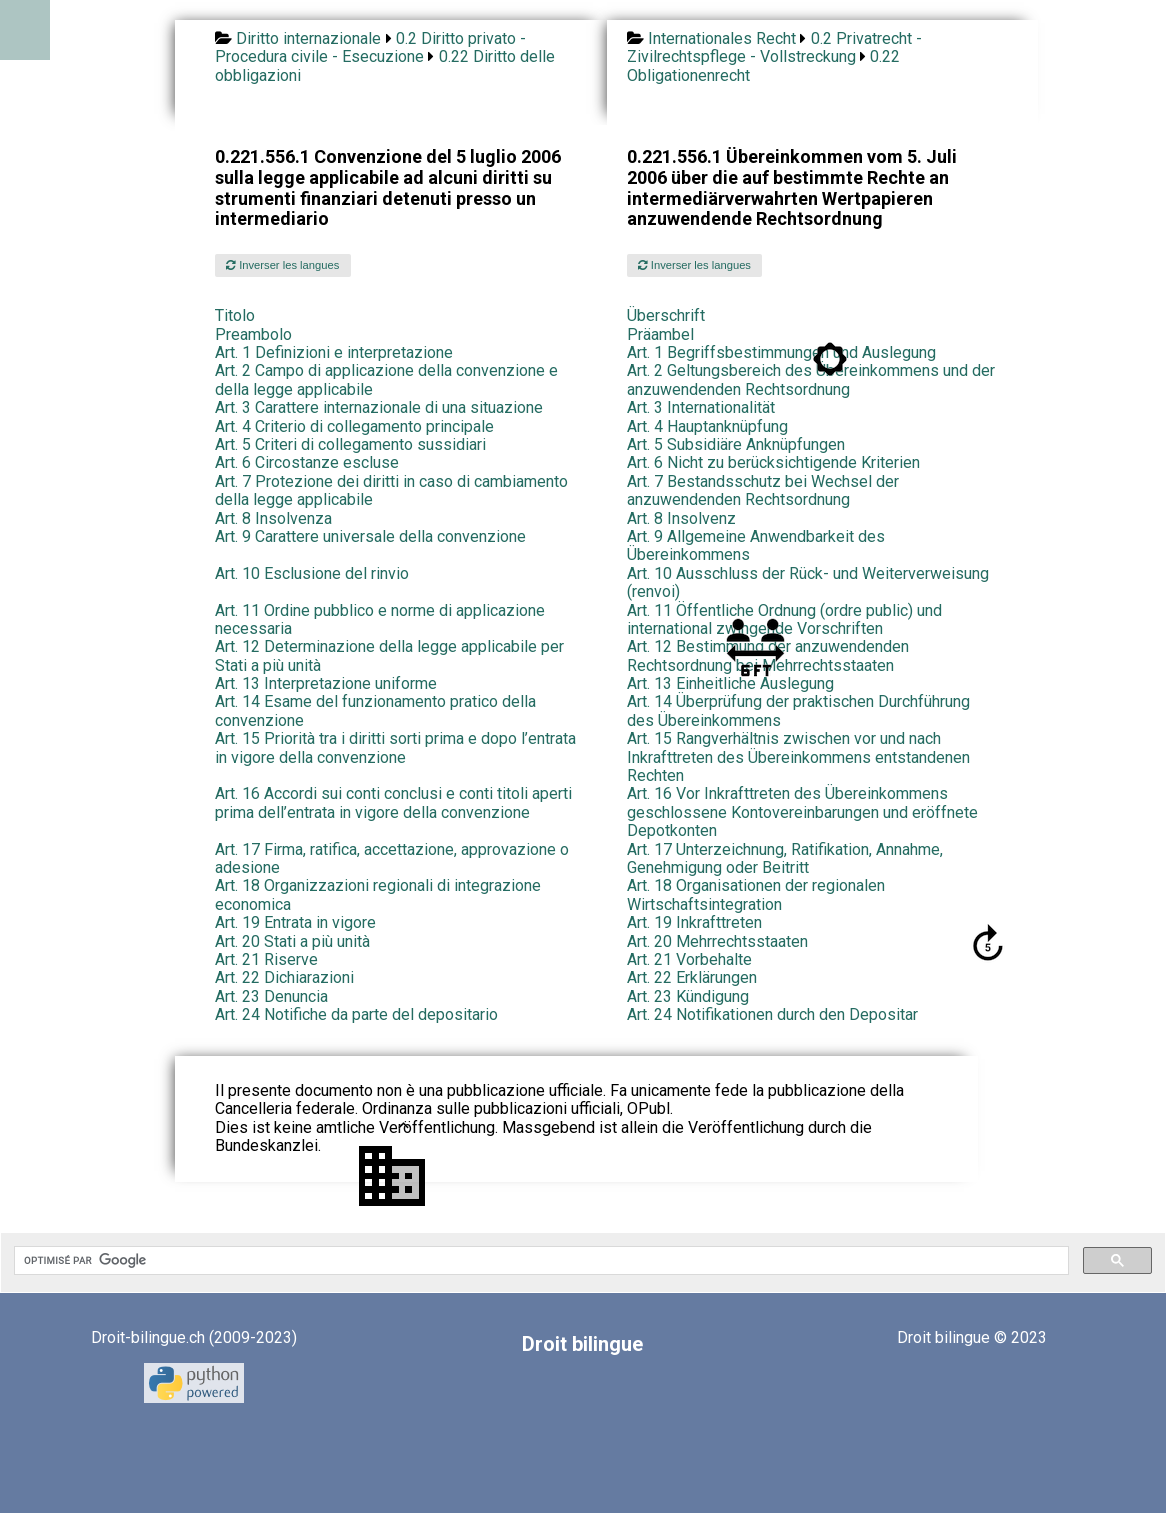  I want to click on indicates social distancing requirement of 6 feet, so click(755, 647).